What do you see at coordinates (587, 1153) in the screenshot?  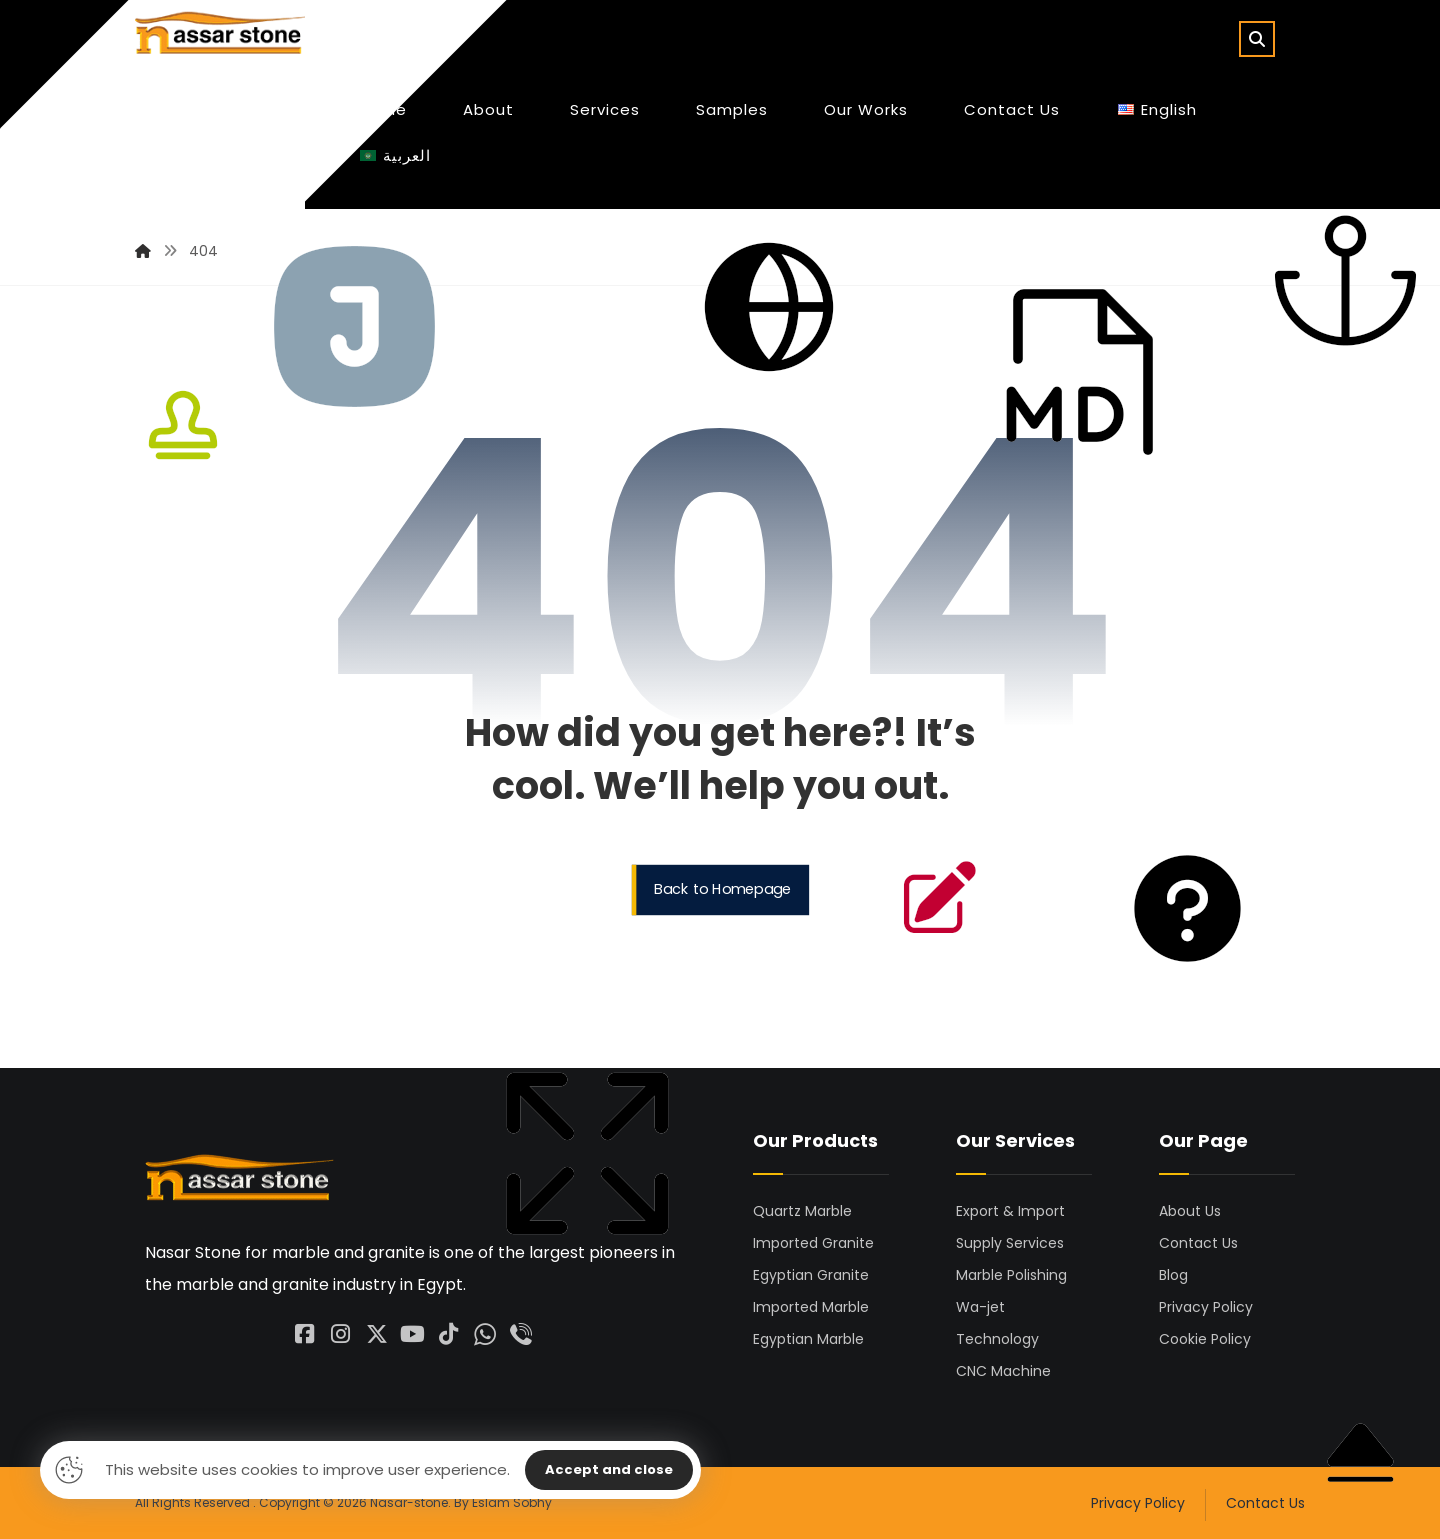 I see `expand to fullscreen mode` at bounding box center [587, 1153].